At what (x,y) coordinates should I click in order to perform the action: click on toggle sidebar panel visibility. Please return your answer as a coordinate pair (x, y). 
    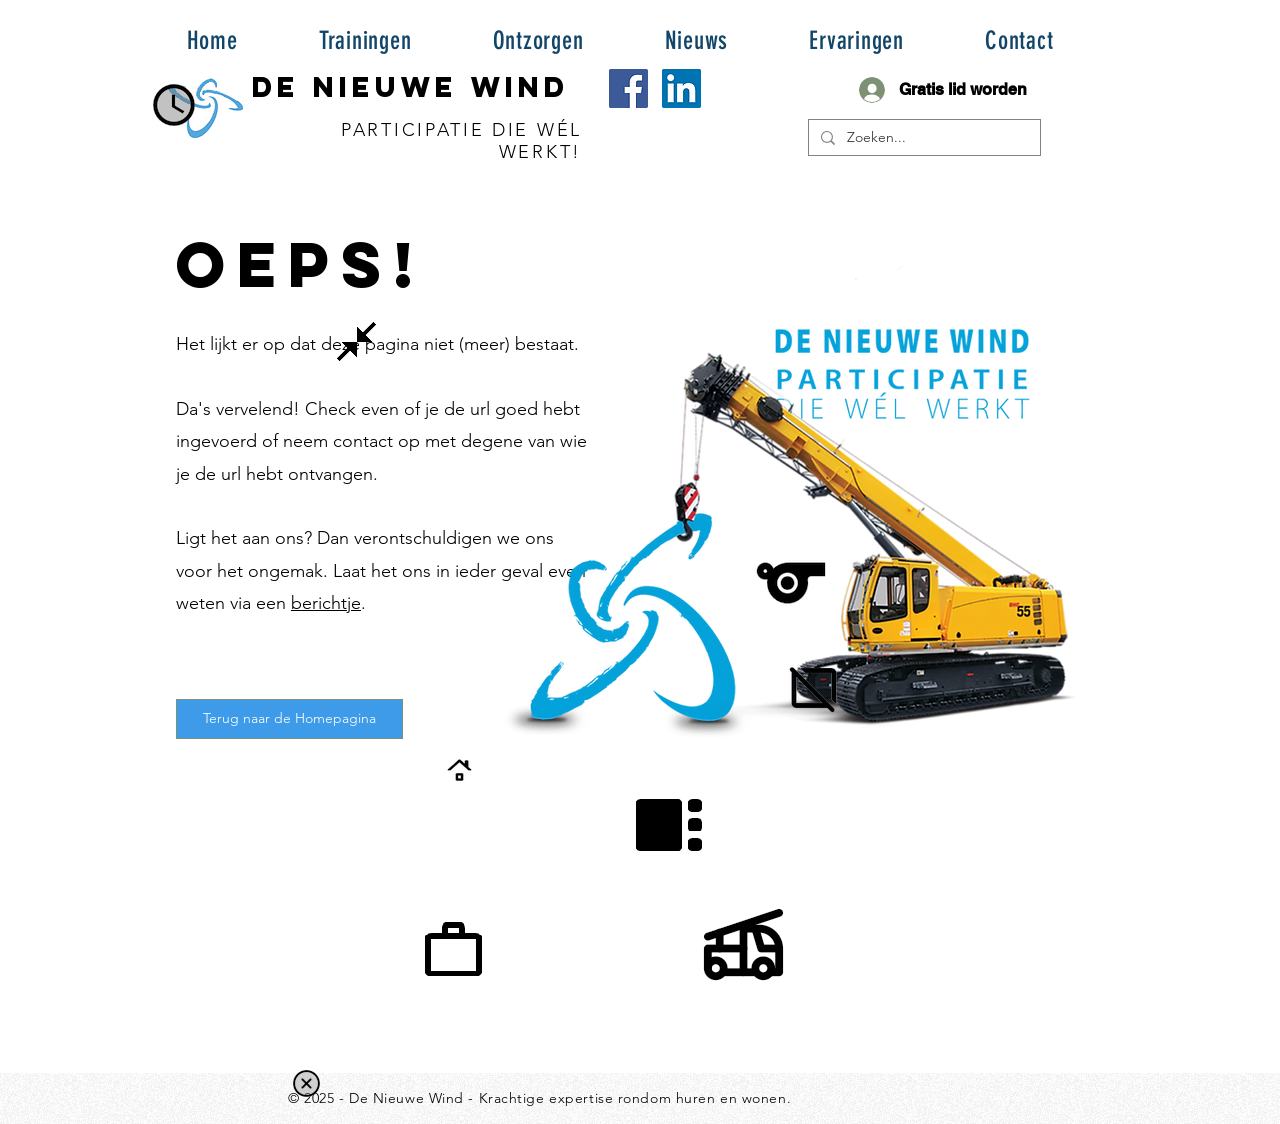
    Looking at the image, I should click on (669, 825).